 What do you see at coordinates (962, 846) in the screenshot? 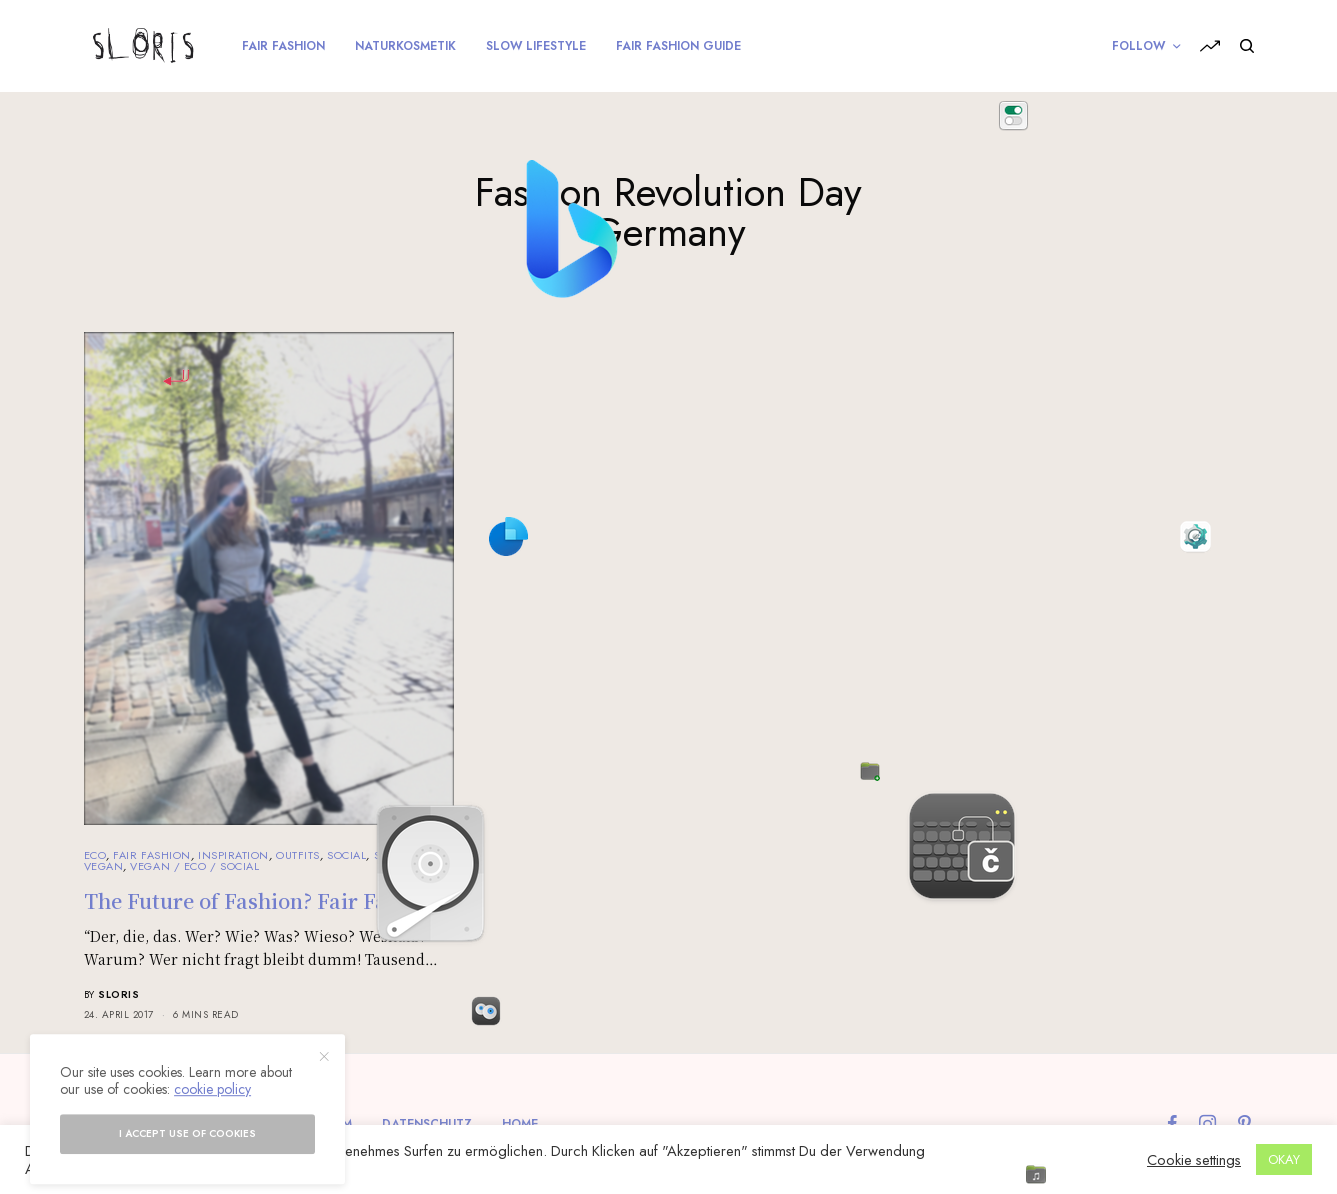
I see `open tecla on-screen keyboard app` at bounding box center [962, 846].